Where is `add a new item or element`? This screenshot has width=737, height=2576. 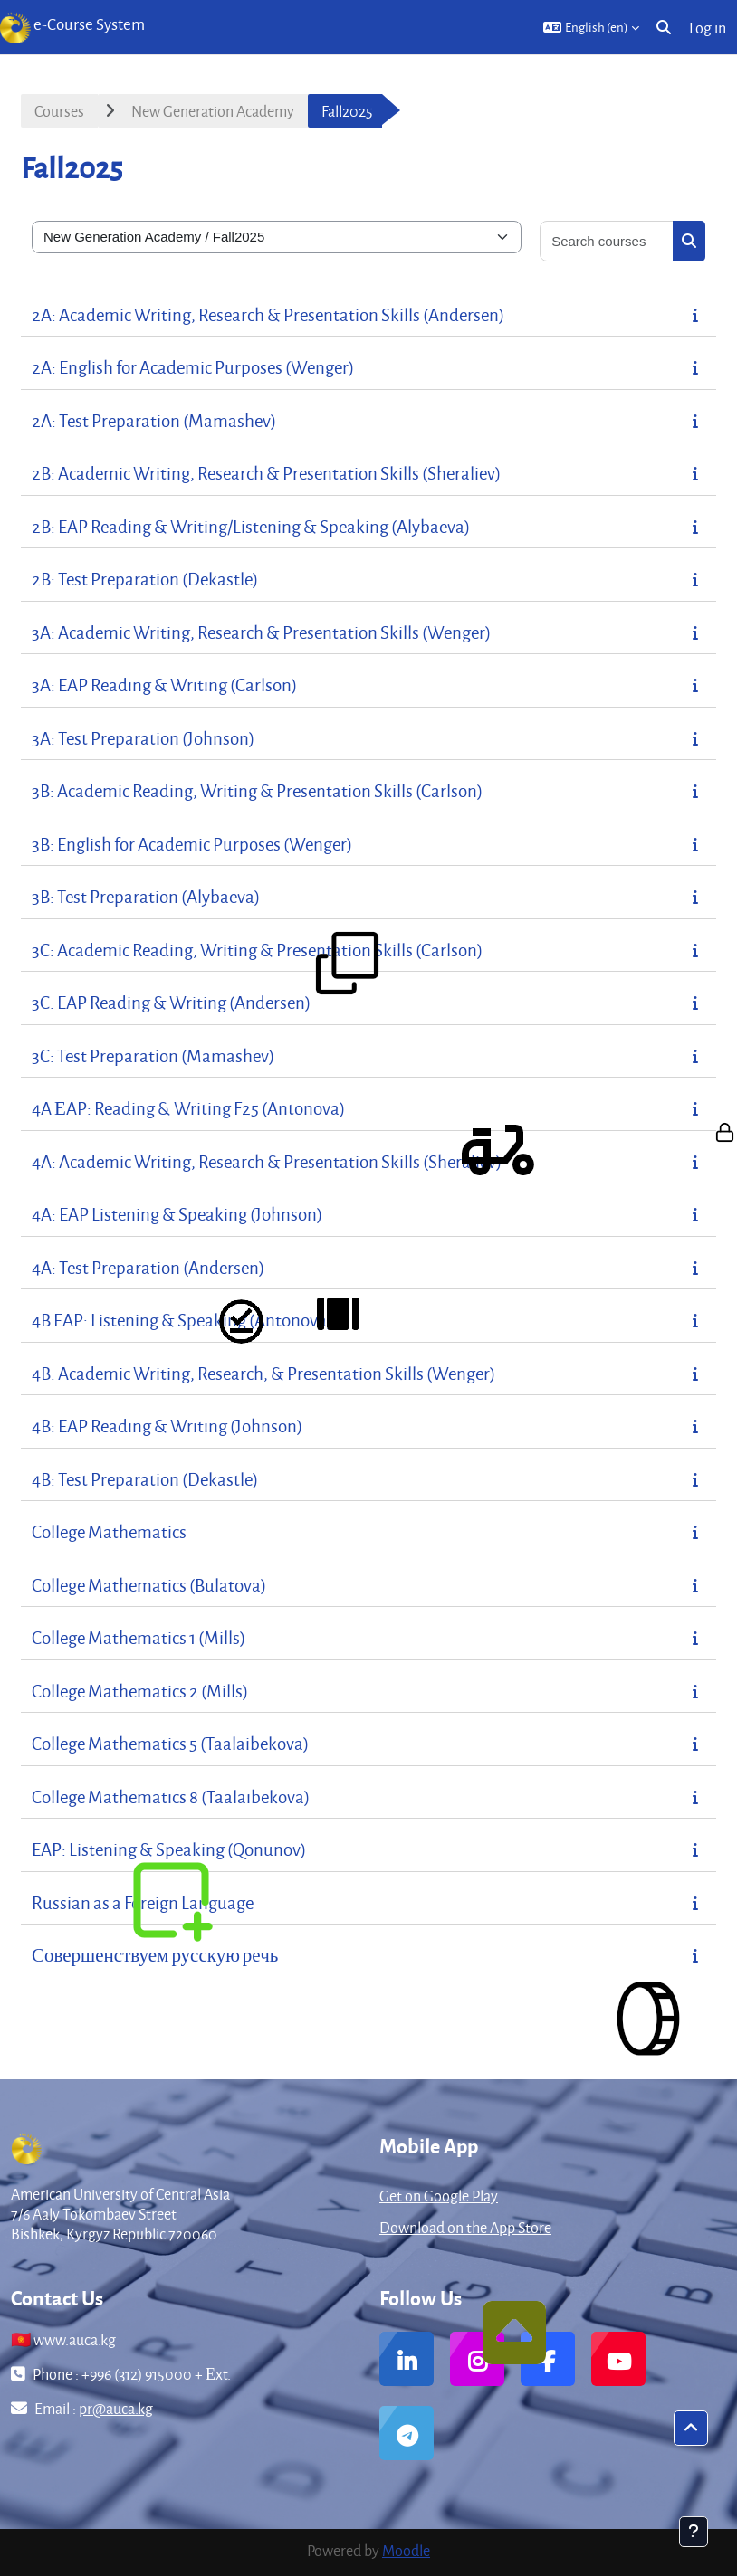
add a new item or element is located at coordinates (171, 1900).